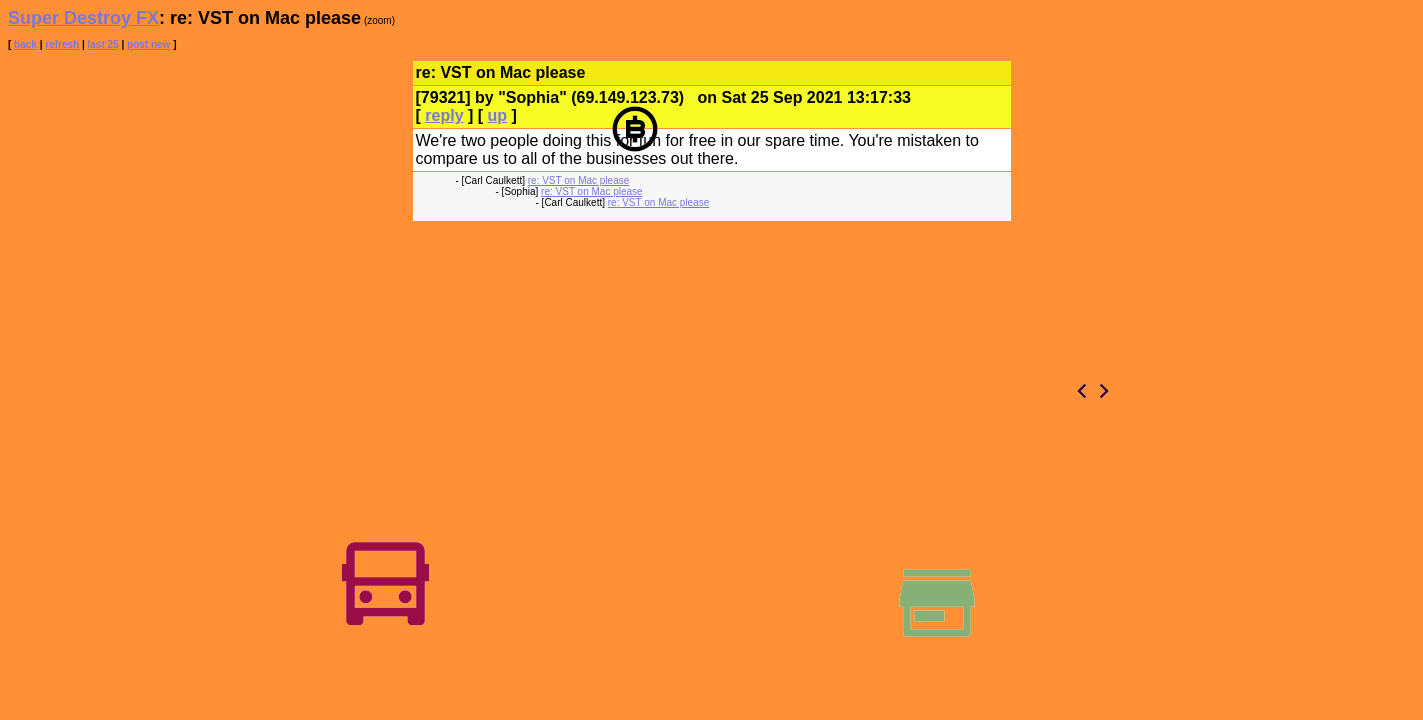  I want to click on view bus routes or schedules, so click(385, 581).